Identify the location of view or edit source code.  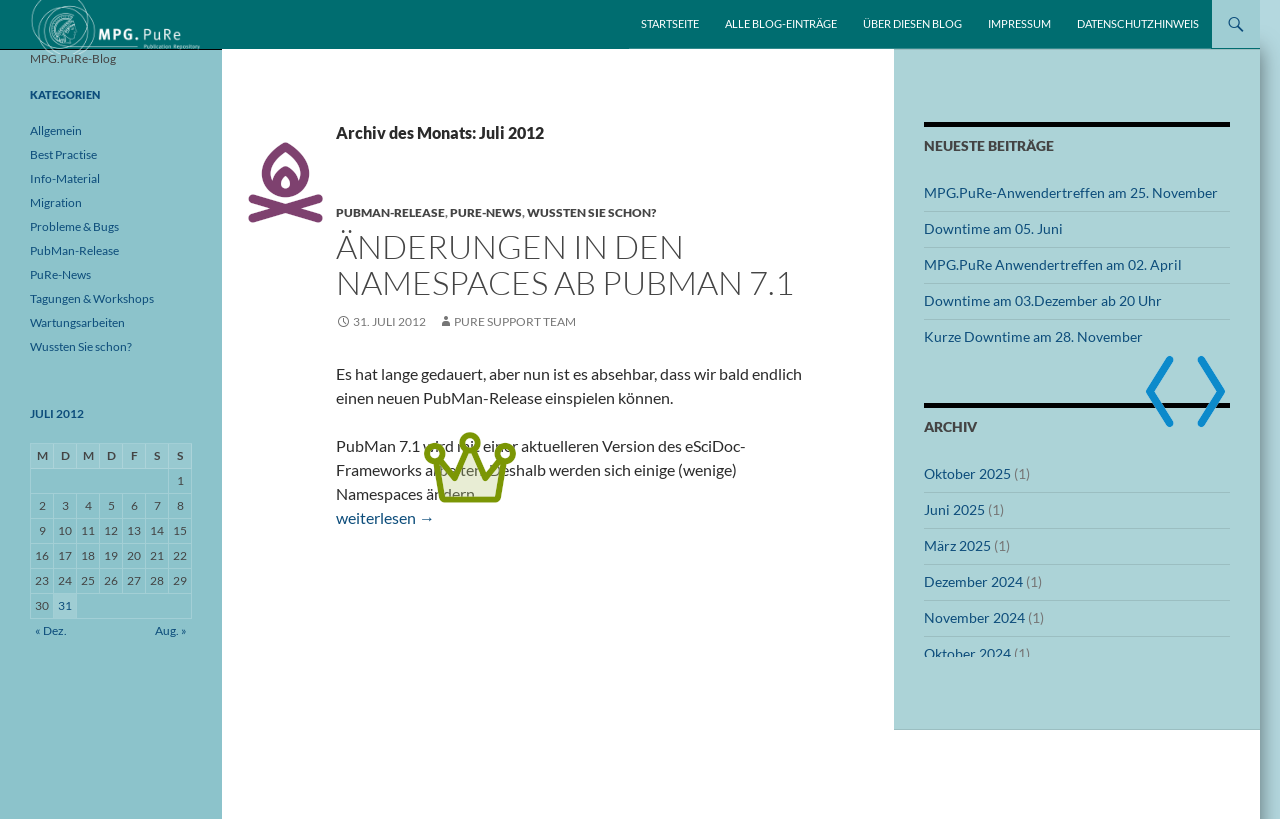
(1185, 391).